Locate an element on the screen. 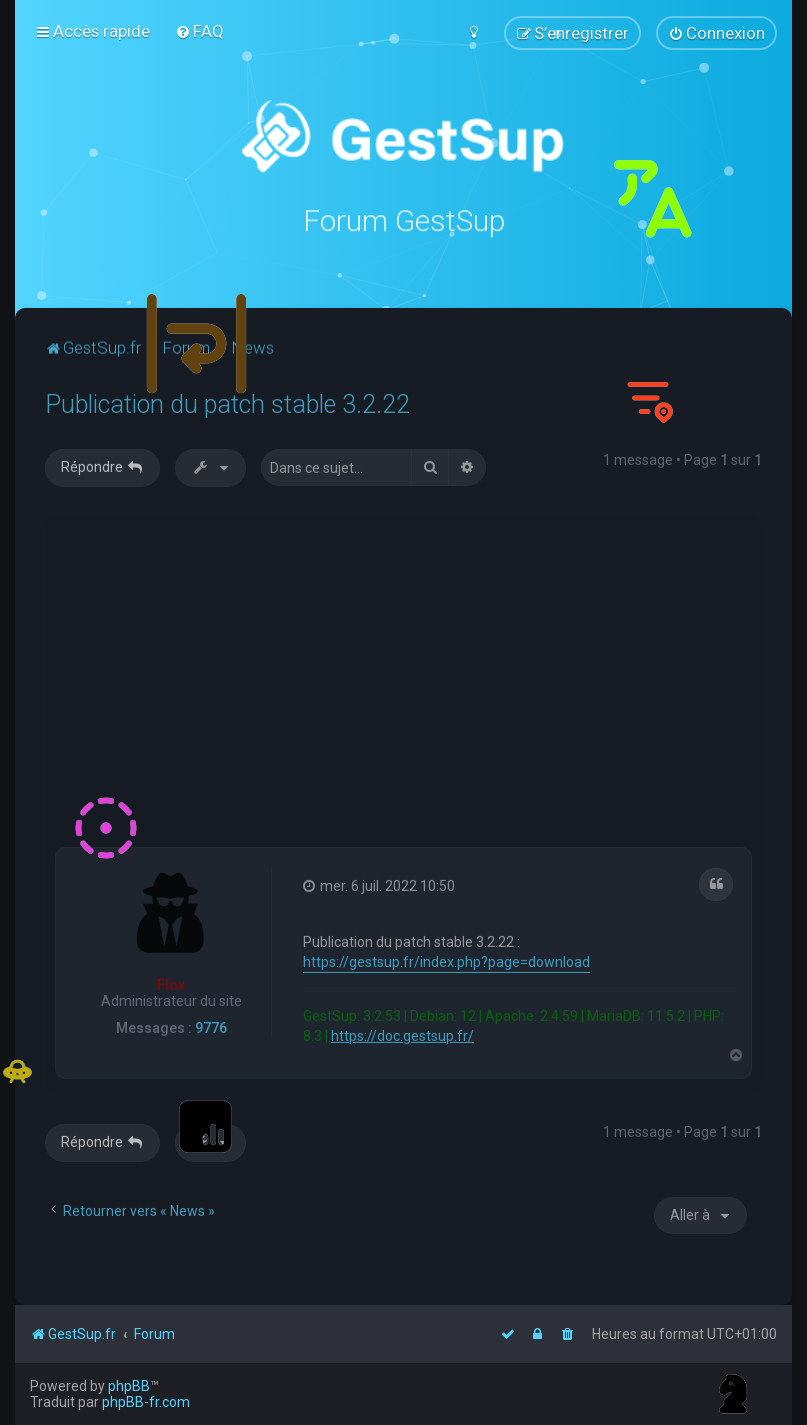  set focus point or target area is located at coordinates (106, 828).